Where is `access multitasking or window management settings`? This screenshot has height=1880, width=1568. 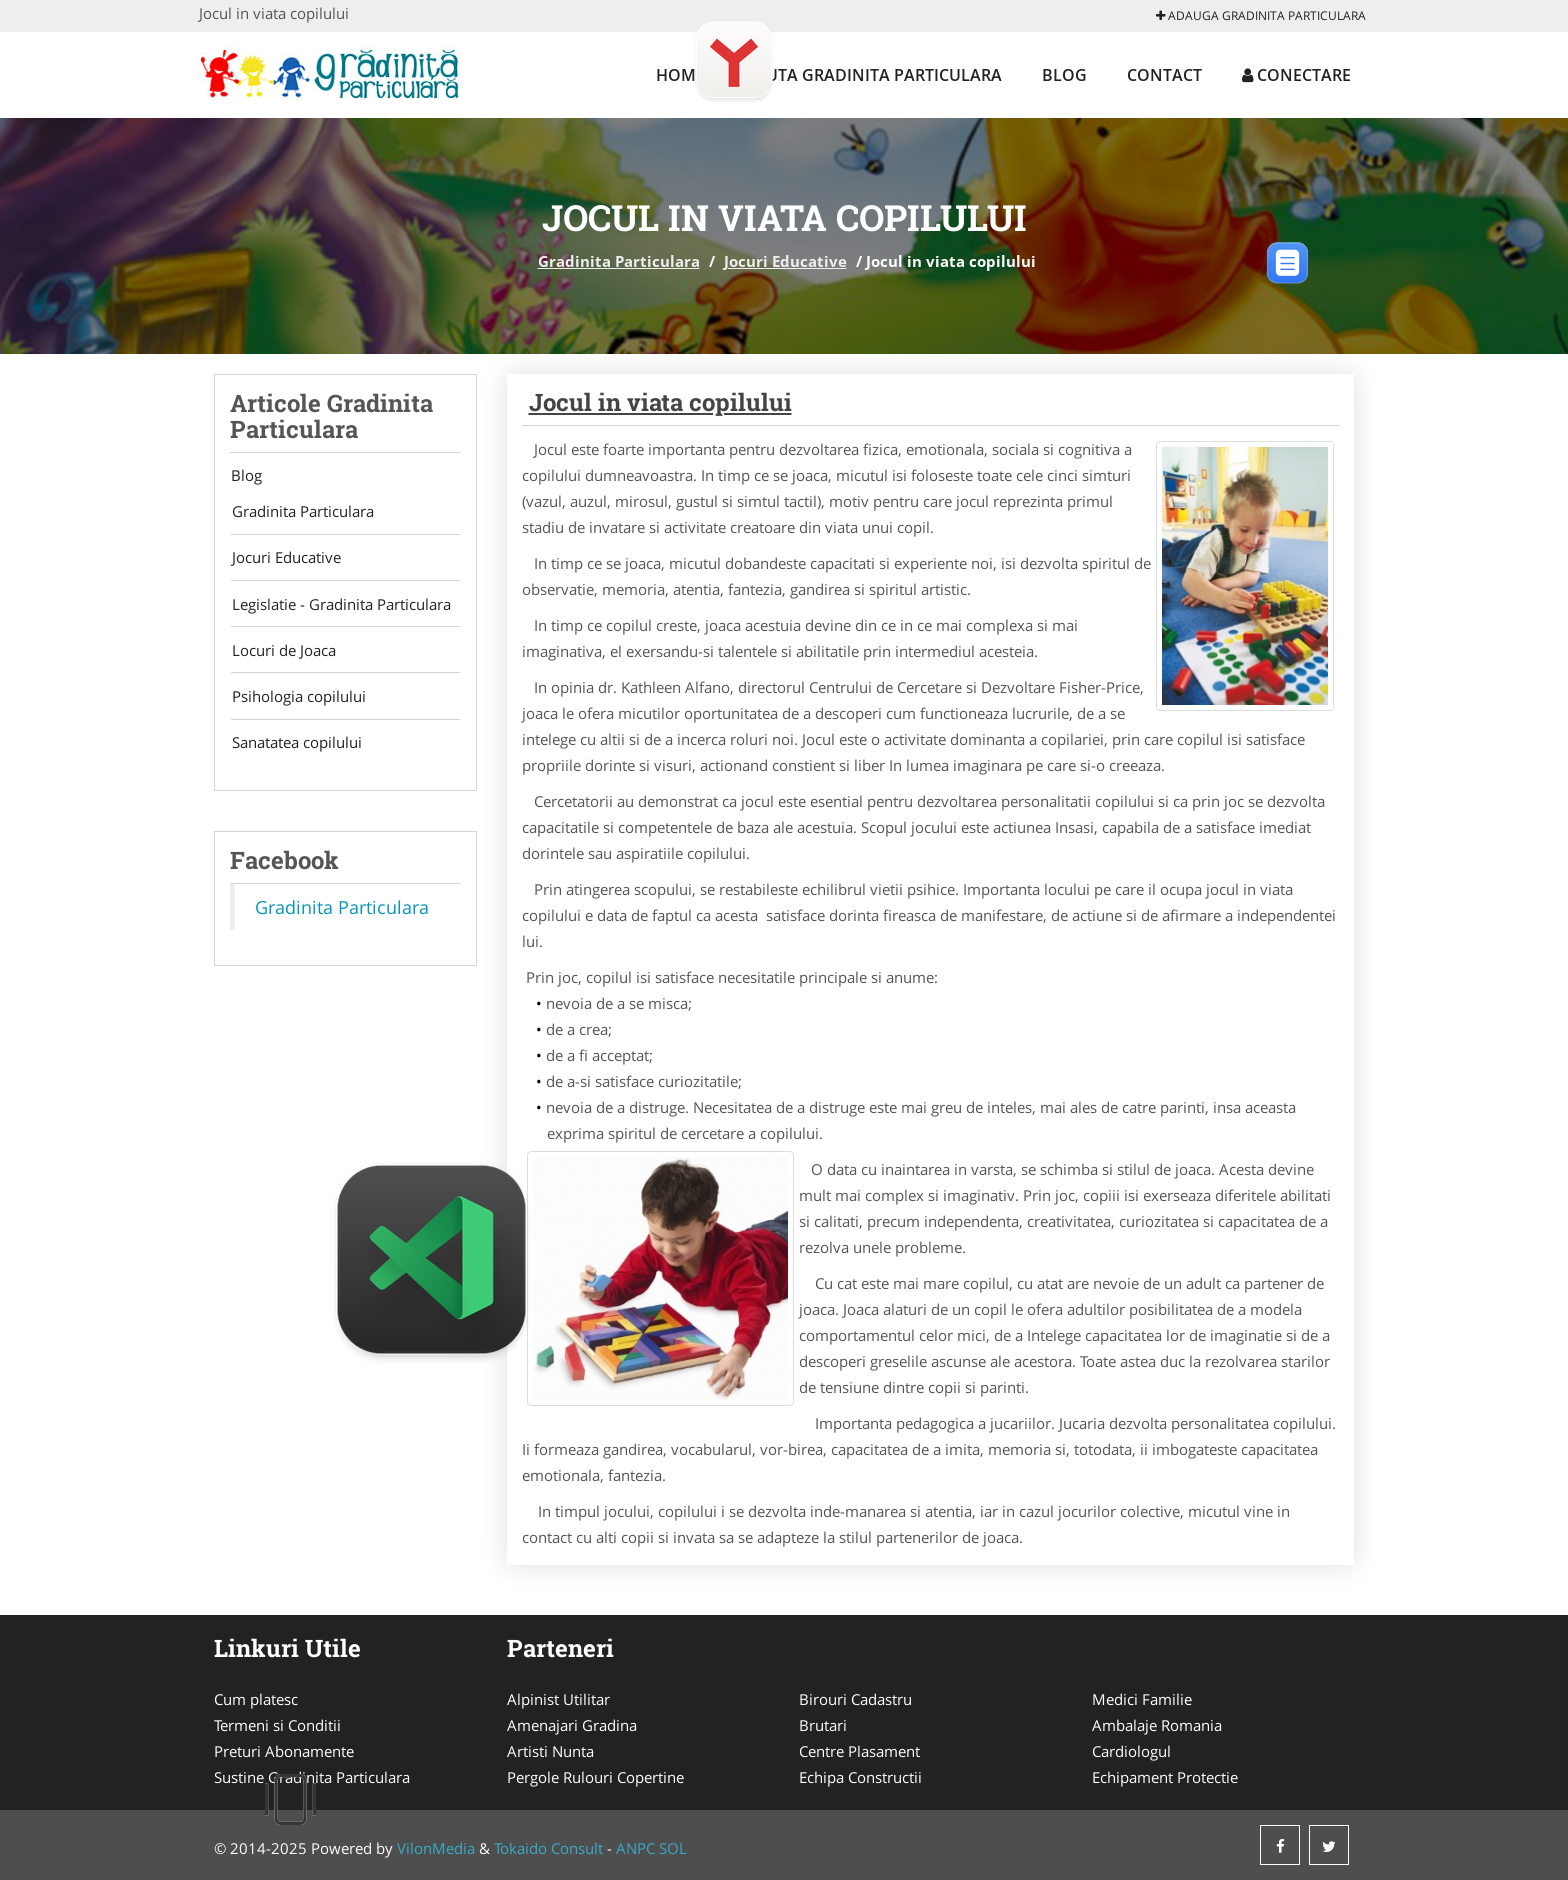
access multitasking or window management settings is located at coordinates (290, 1799).